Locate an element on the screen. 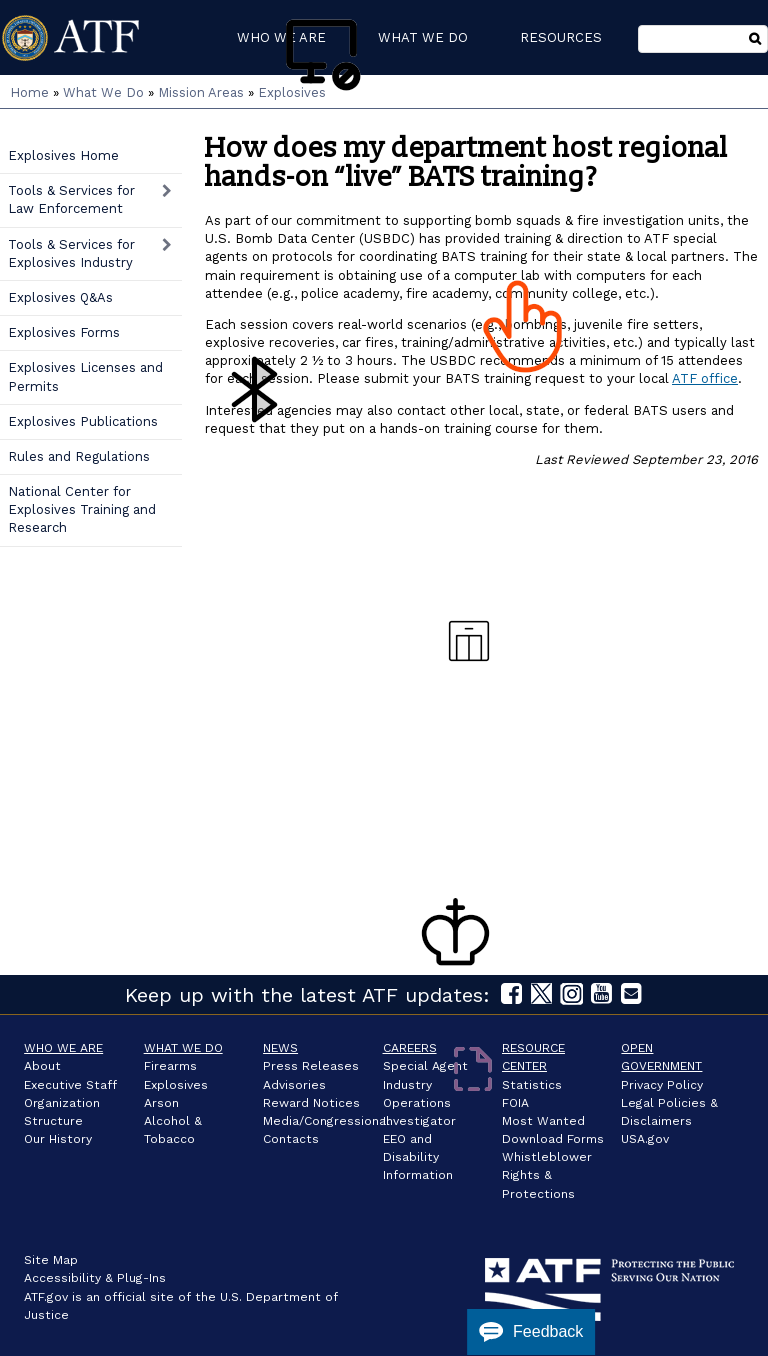 The image size is (768, 1356). indicates a draft or incomplete file is located at coordinates (473, 1069).